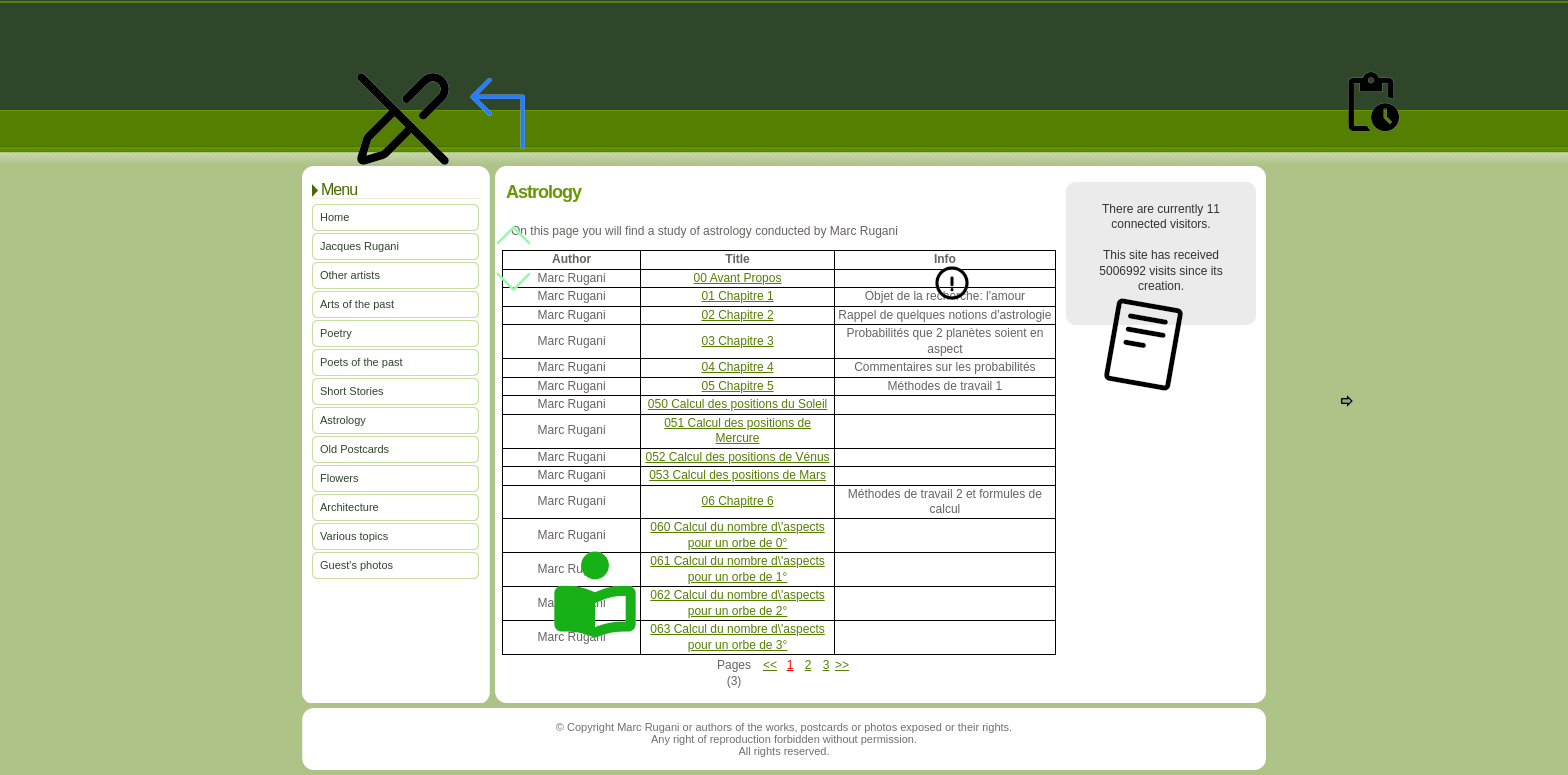  What do you see at coordinates (500, 113) in the screenshot?
I see `undo last action` at bounding box center [500, 113].